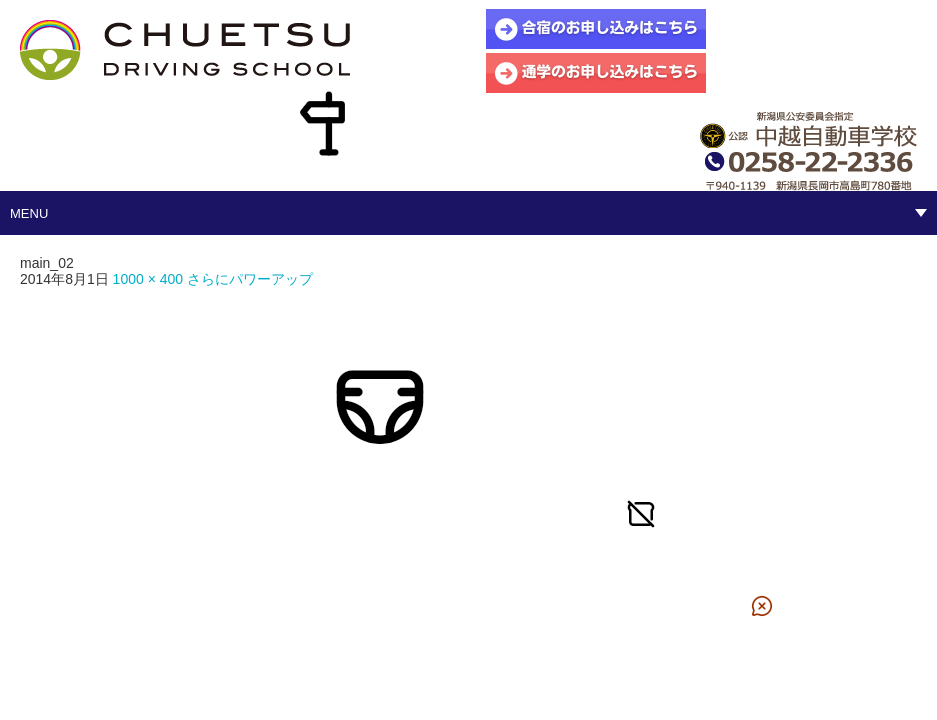  What do you see at coordinates (641, 514) in the screenshot?
I see `indicates gluten-free or bread-free option` at bounding box center [641, 514].